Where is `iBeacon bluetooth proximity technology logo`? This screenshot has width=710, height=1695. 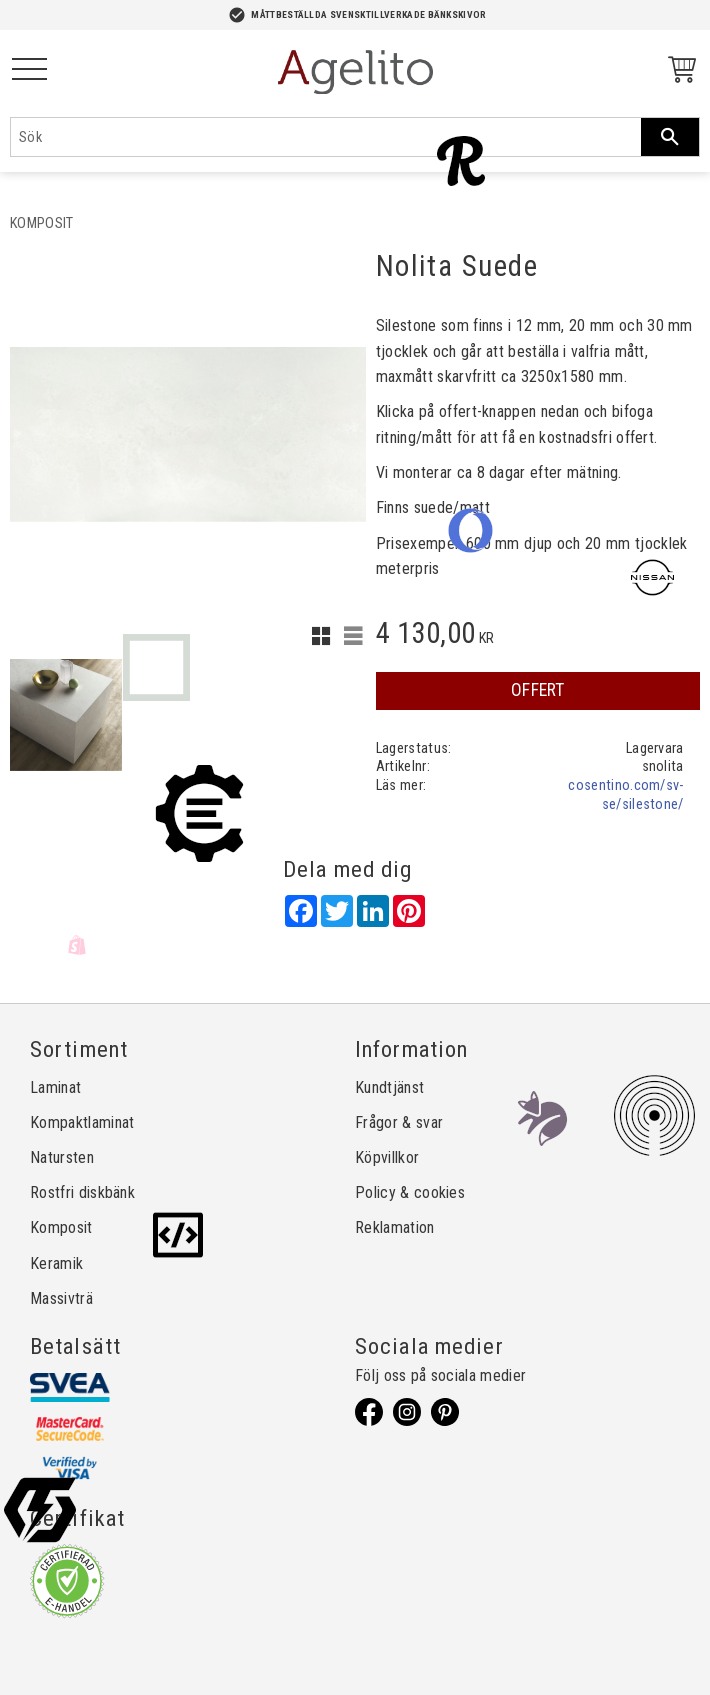
iBeacon bluetooth proximity technology logo is located at coordinates (654, 1115).